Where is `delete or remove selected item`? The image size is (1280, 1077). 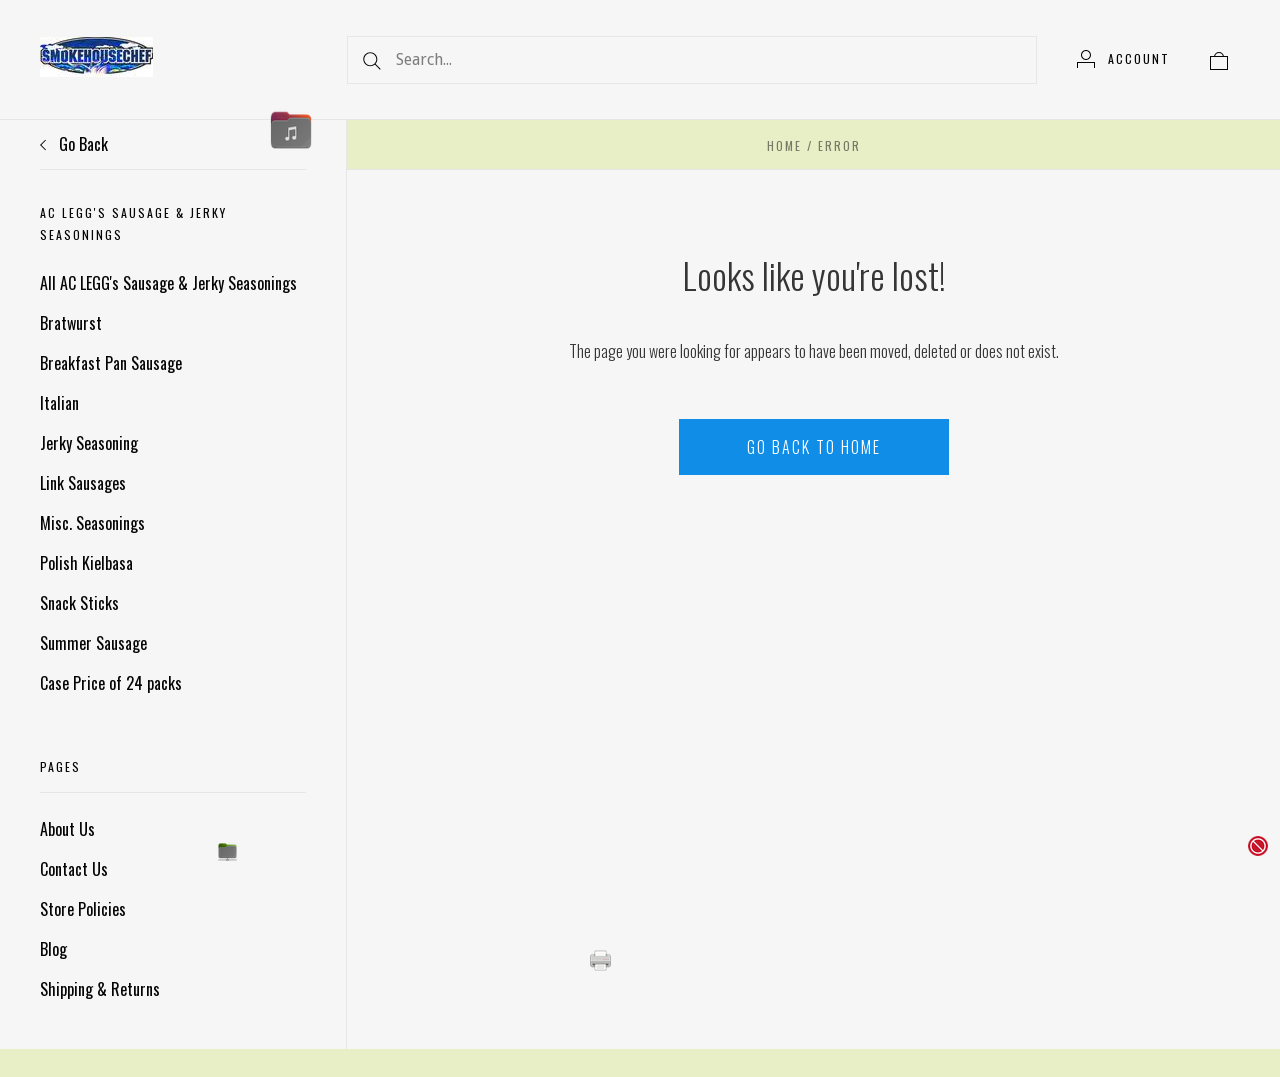 delete or remove selected item is located at coordinates (1258, 846).